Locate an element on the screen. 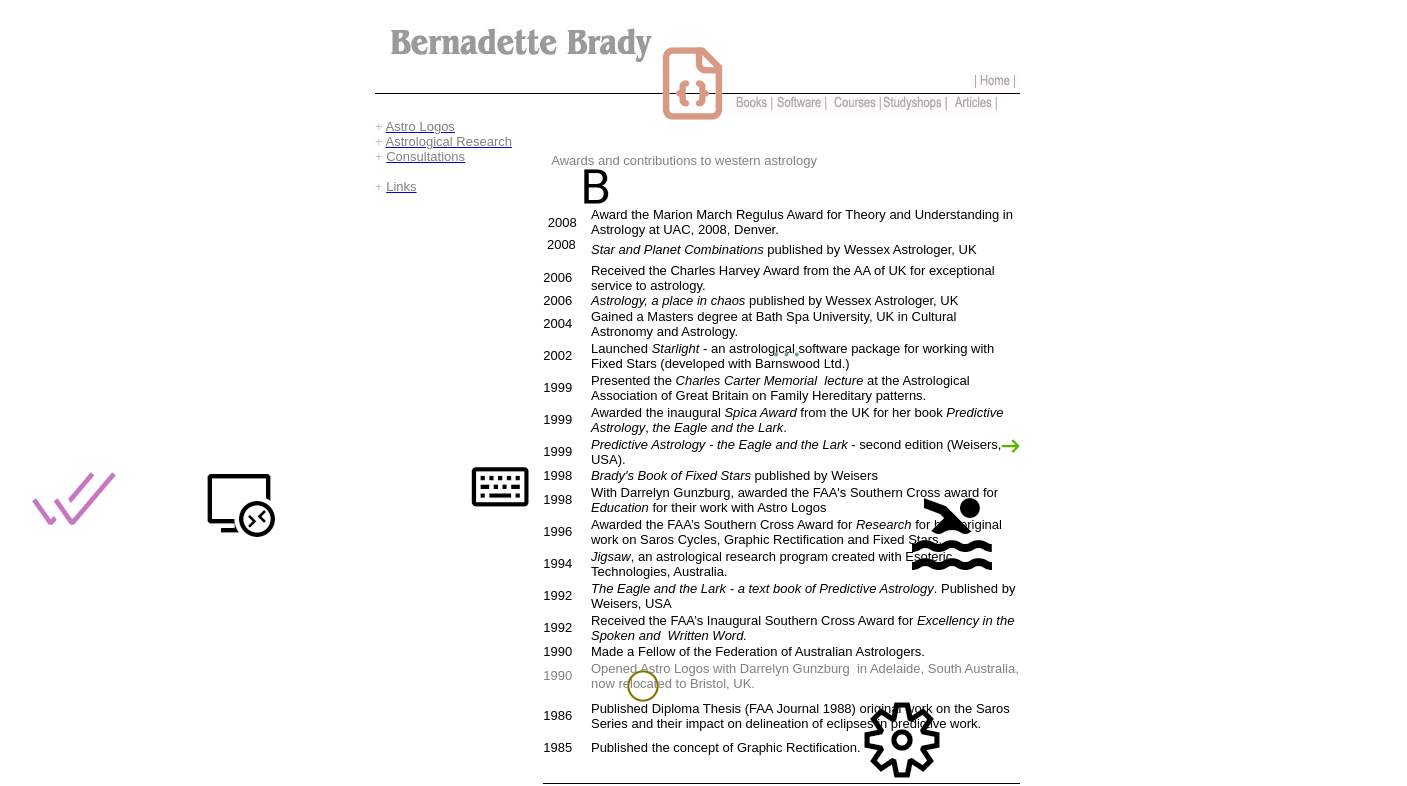 The width and height of the screenshot is (1407, 786). access more options or actions is located at coordinates (786, 354).